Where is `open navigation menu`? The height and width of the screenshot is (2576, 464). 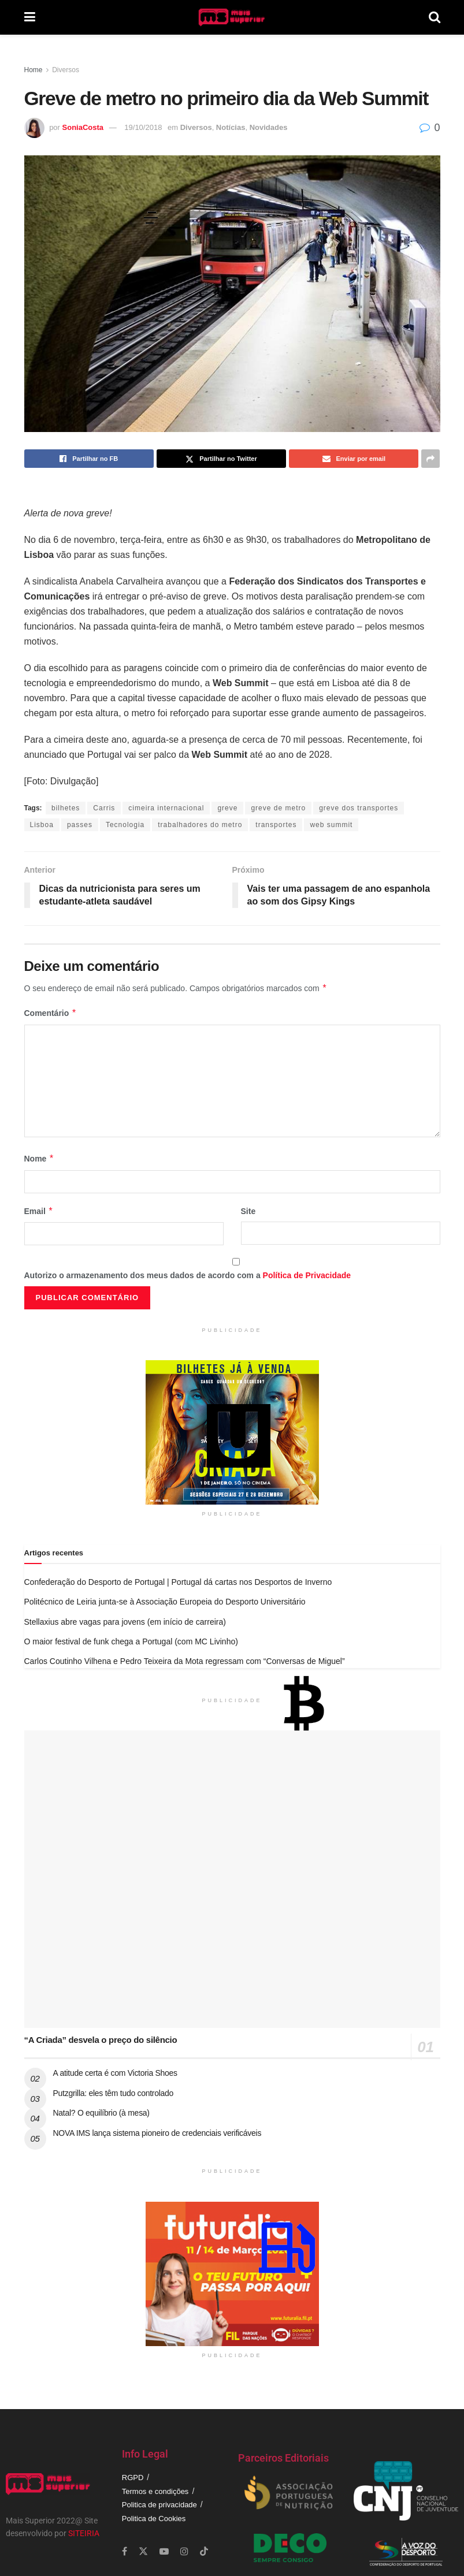
open navigation menu is located at coordinates (151, 218).